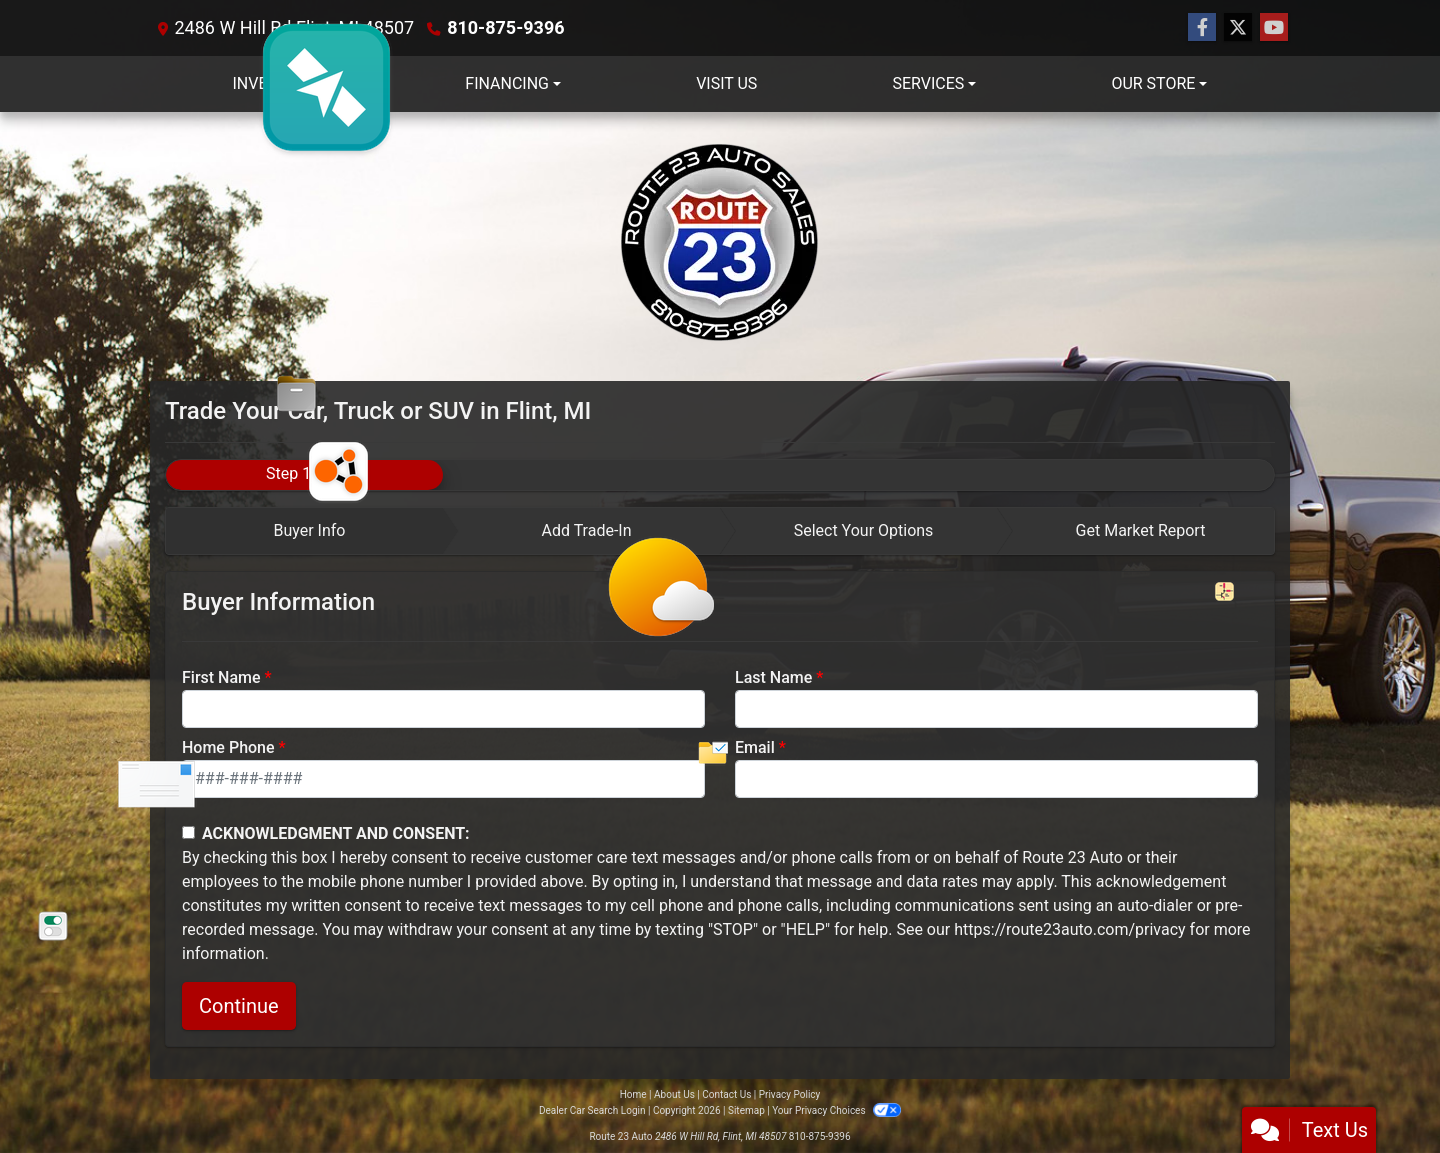 The image size is (1440, 1153). Describe the element at coordinates (156, 784) in the screenshot. I see `open your email inbox` at that location.